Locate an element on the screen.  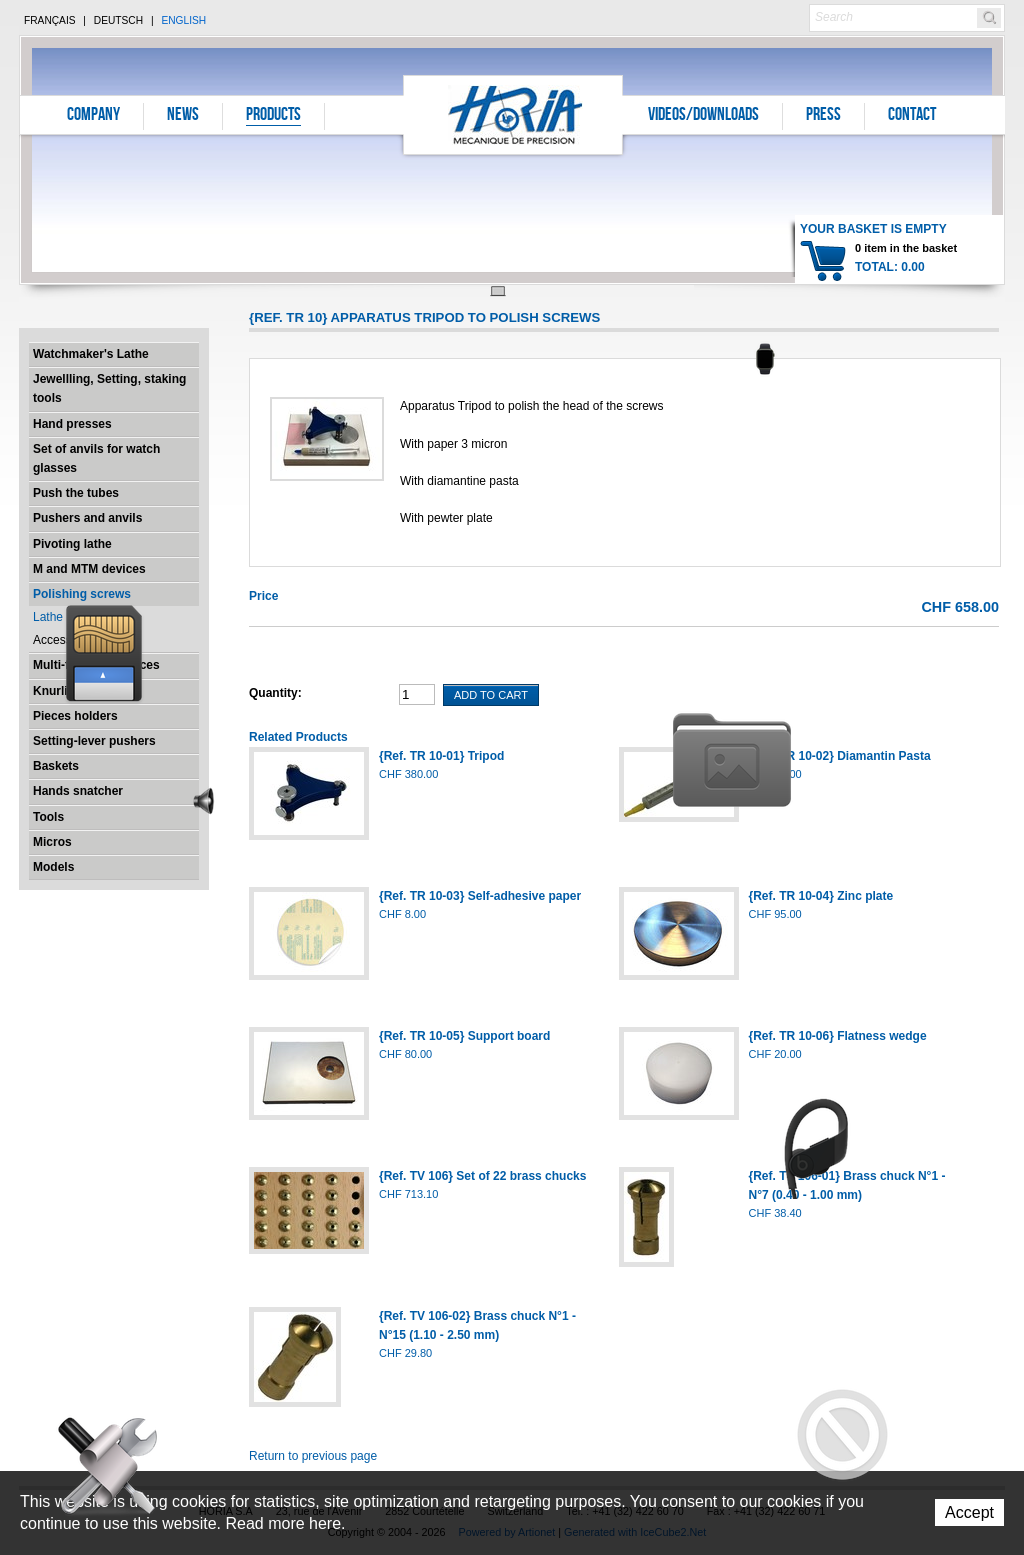
beats powerbeats wireless earphone device is located at coordinates (817, 1146).